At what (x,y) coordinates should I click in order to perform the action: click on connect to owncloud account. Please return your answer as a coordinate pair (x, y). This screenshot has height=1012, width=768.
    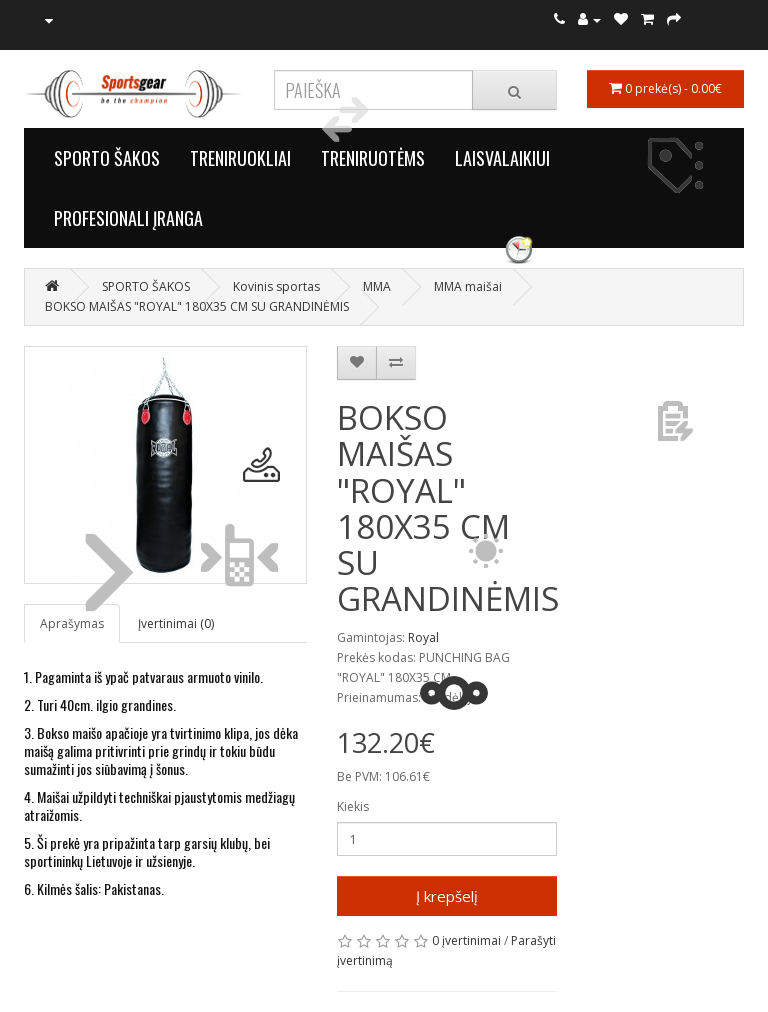
    Looking at the image, I should click on (454, 693).